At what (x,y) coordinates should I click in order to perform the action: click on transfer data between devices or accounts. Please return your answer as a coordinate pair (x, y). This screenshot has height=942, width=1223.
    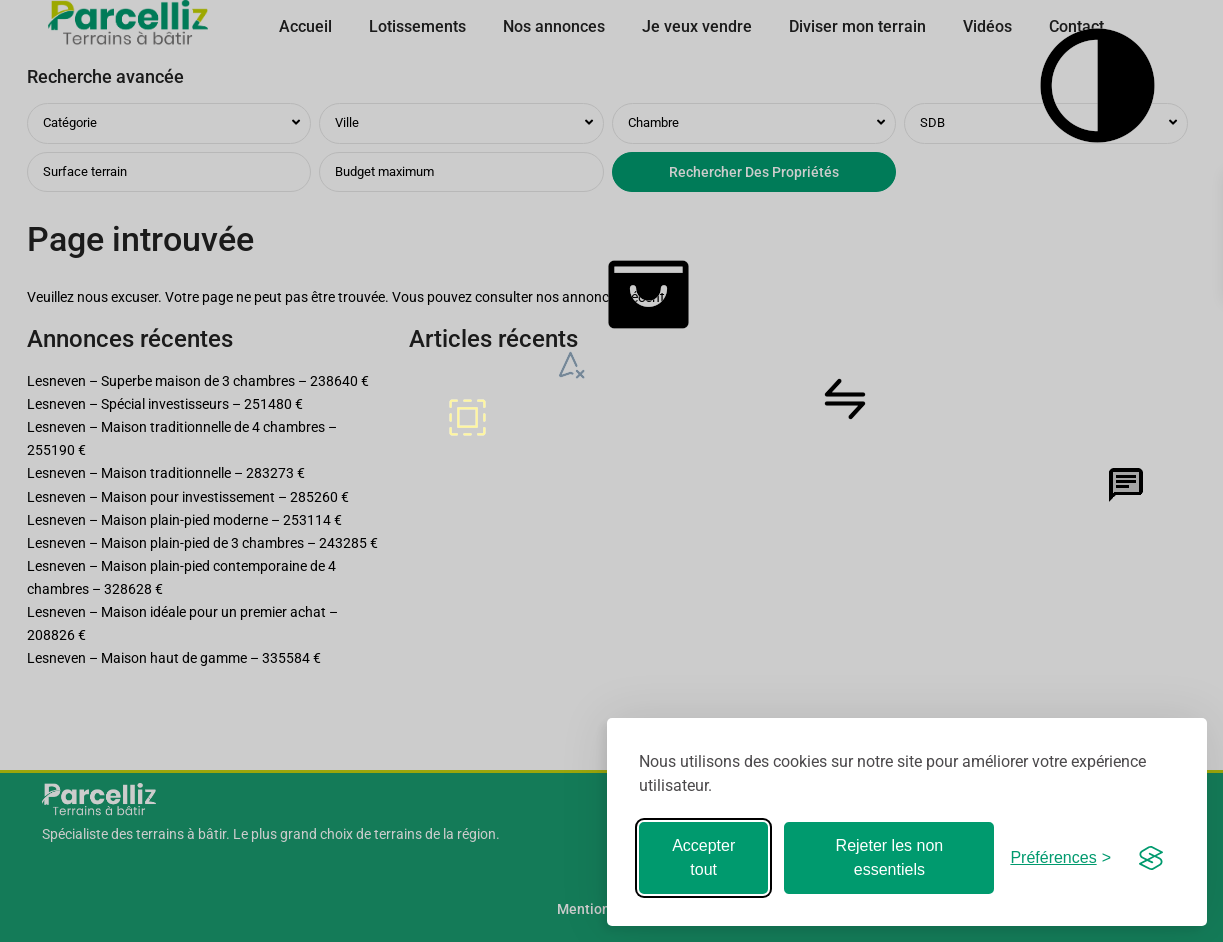
    Looking at the image, I should click on (845, 399).